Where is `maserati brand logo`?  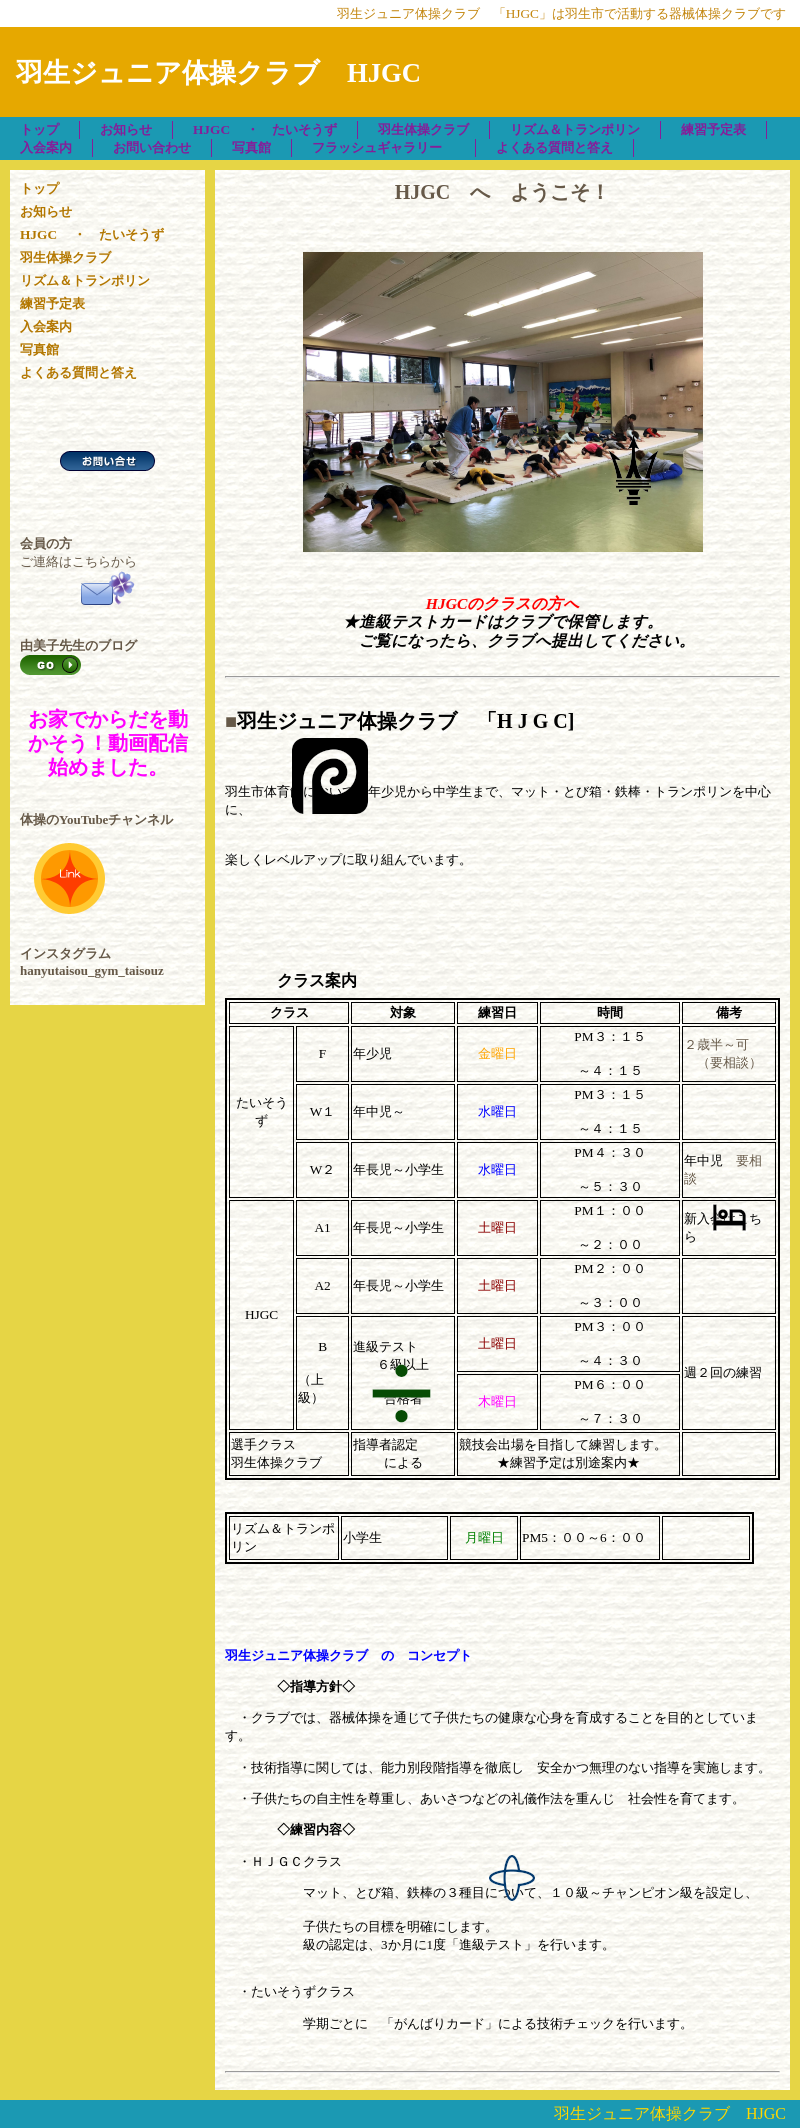 maserati brand logo is located at coordinates (633, 469).